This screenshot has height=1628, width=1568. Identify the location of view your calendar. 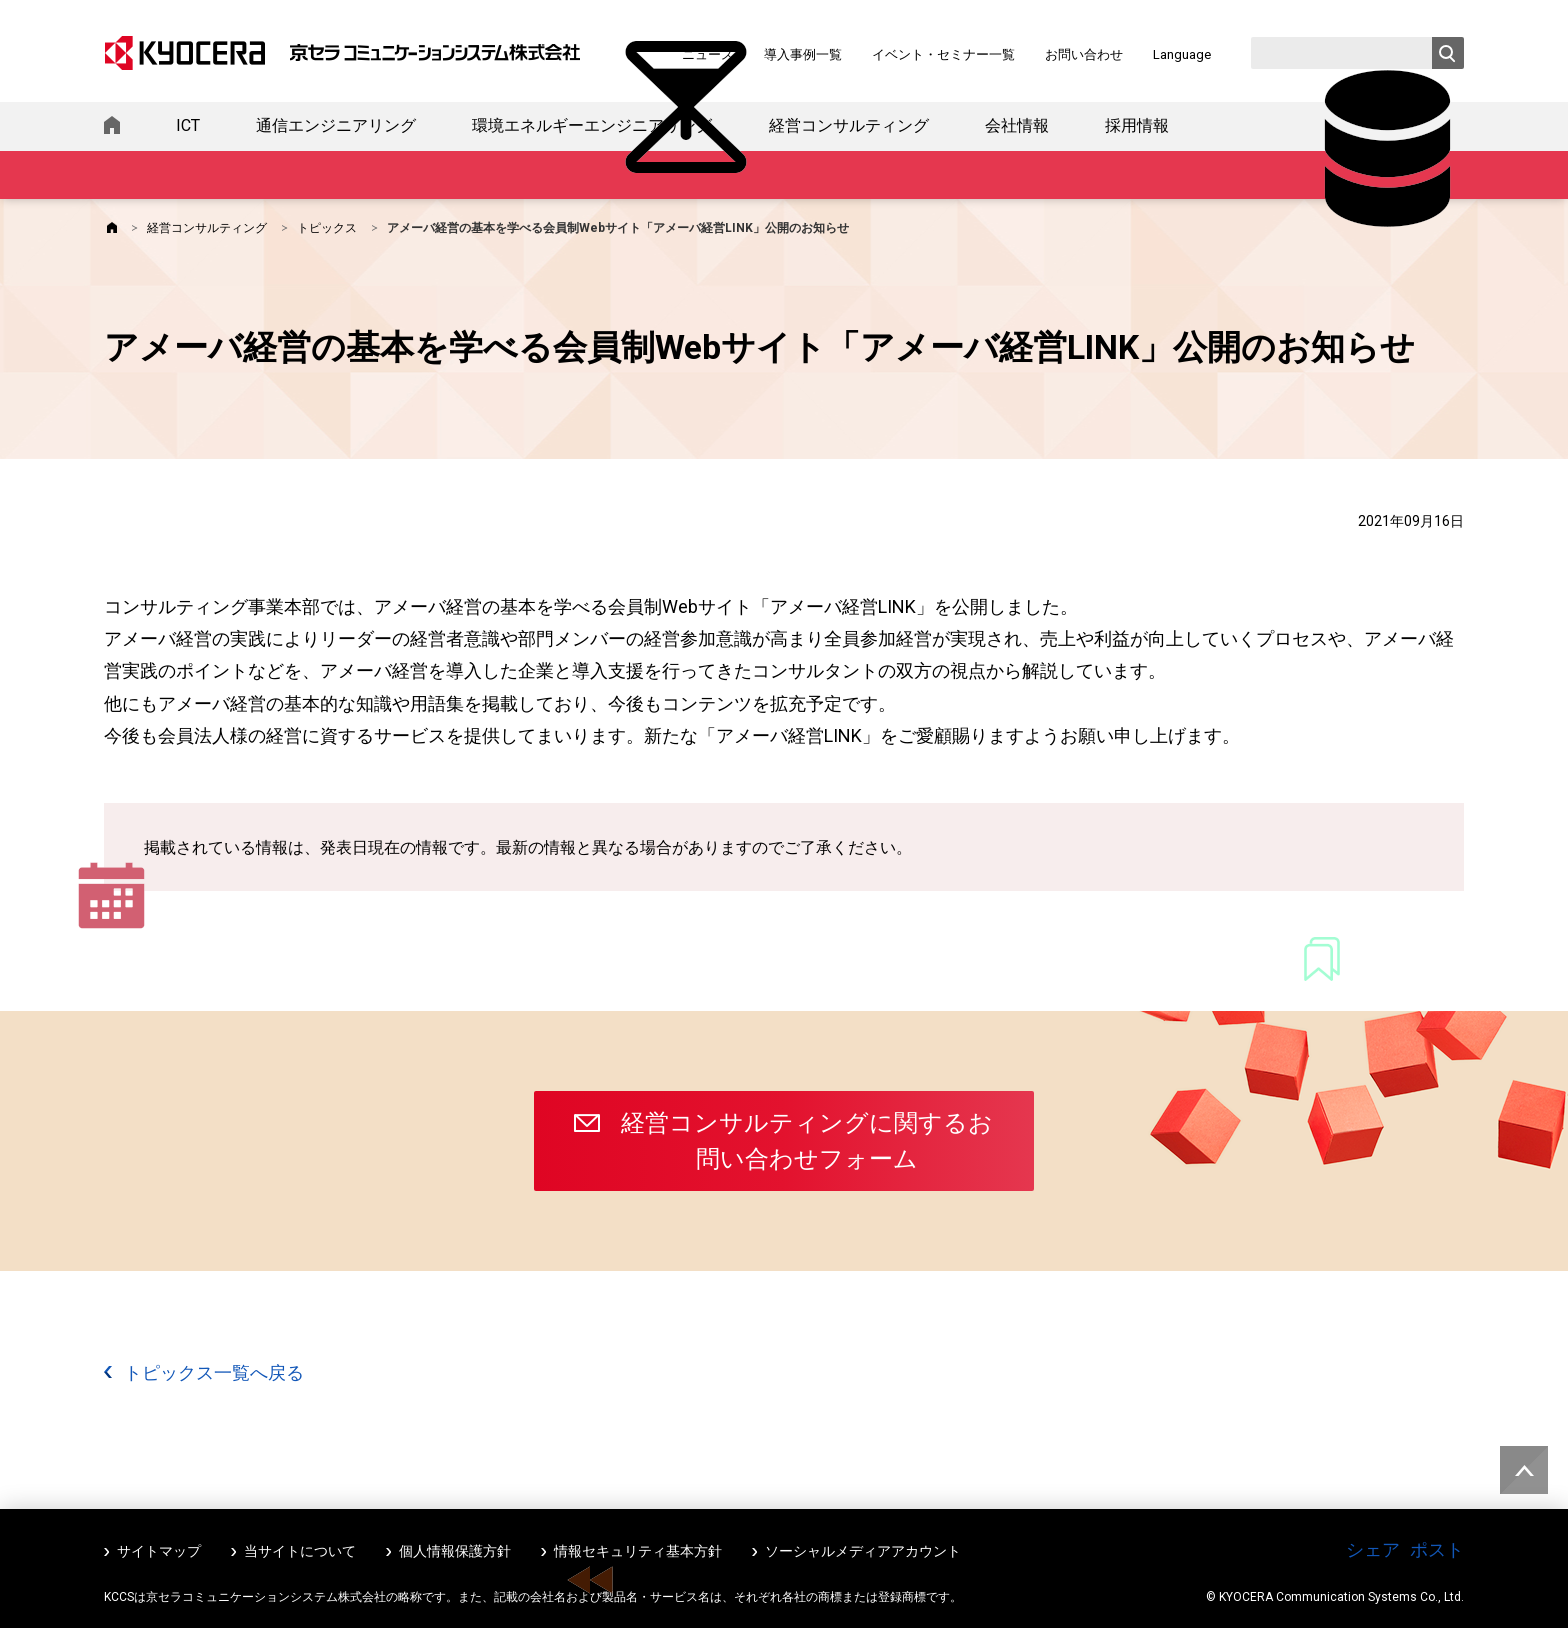
(111, 895).